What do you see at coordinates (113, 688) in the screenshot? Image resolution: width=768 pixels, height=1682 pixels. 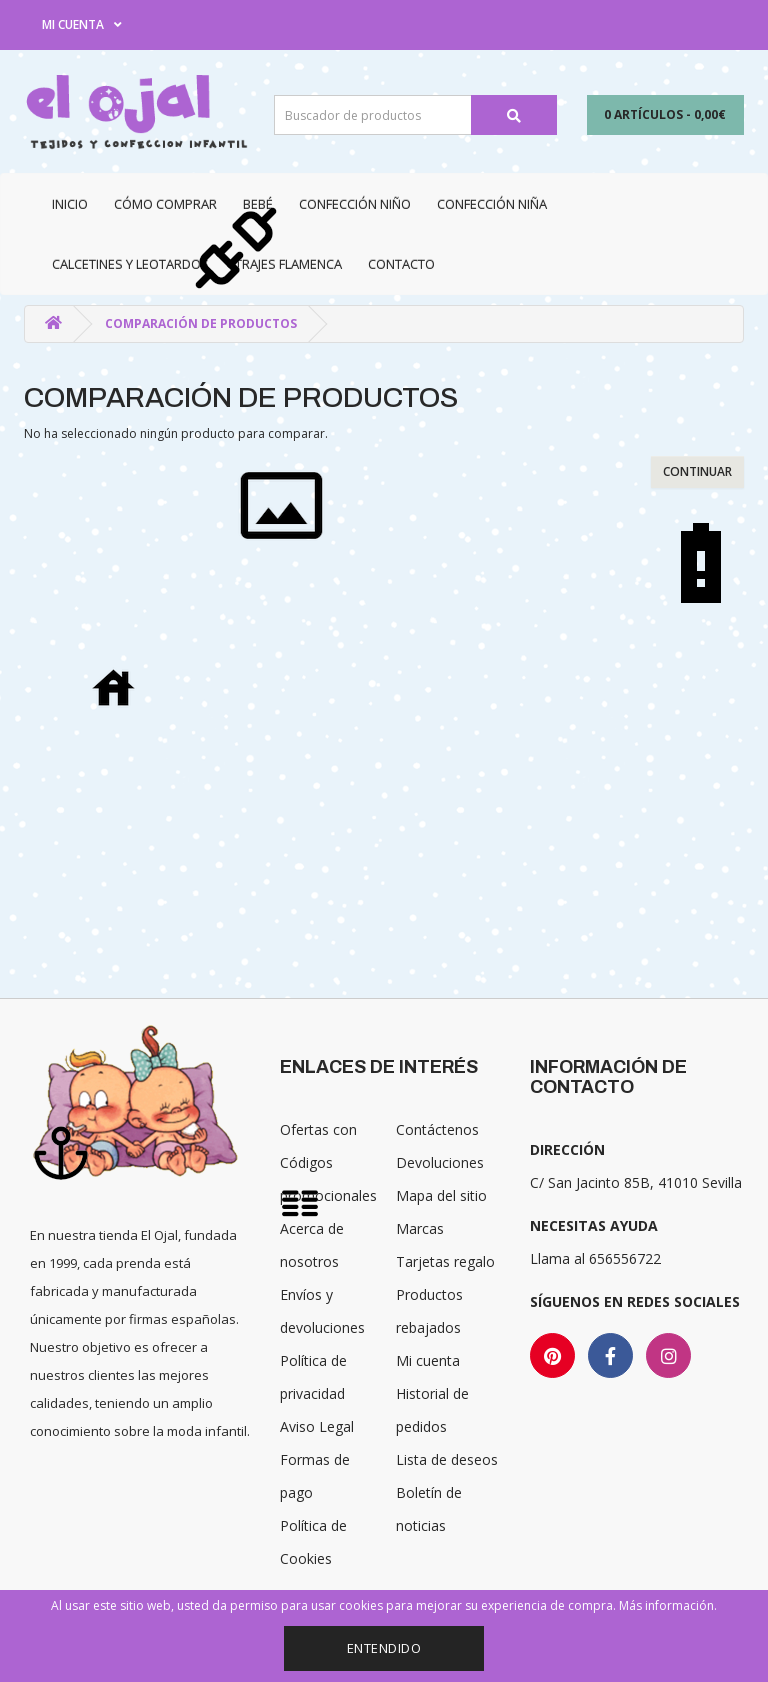 I see `go to home screen` at bounding box center [113, 688].